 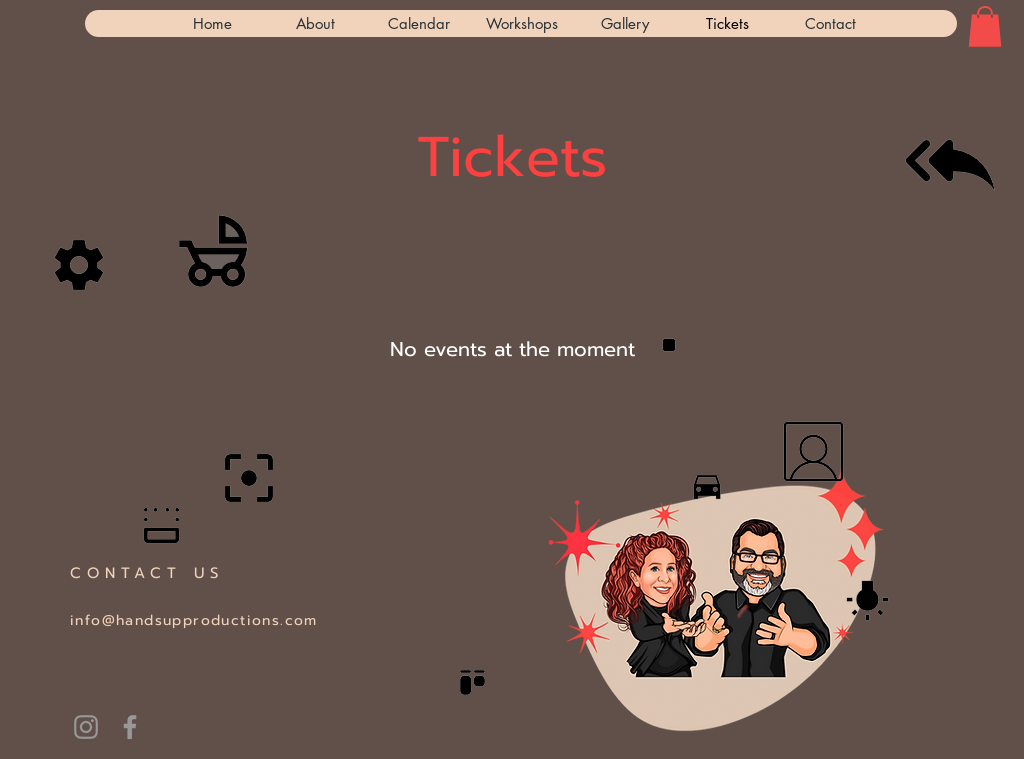 I want to click on time to leave notification for upcoming trip, so click(x=707, y=487).